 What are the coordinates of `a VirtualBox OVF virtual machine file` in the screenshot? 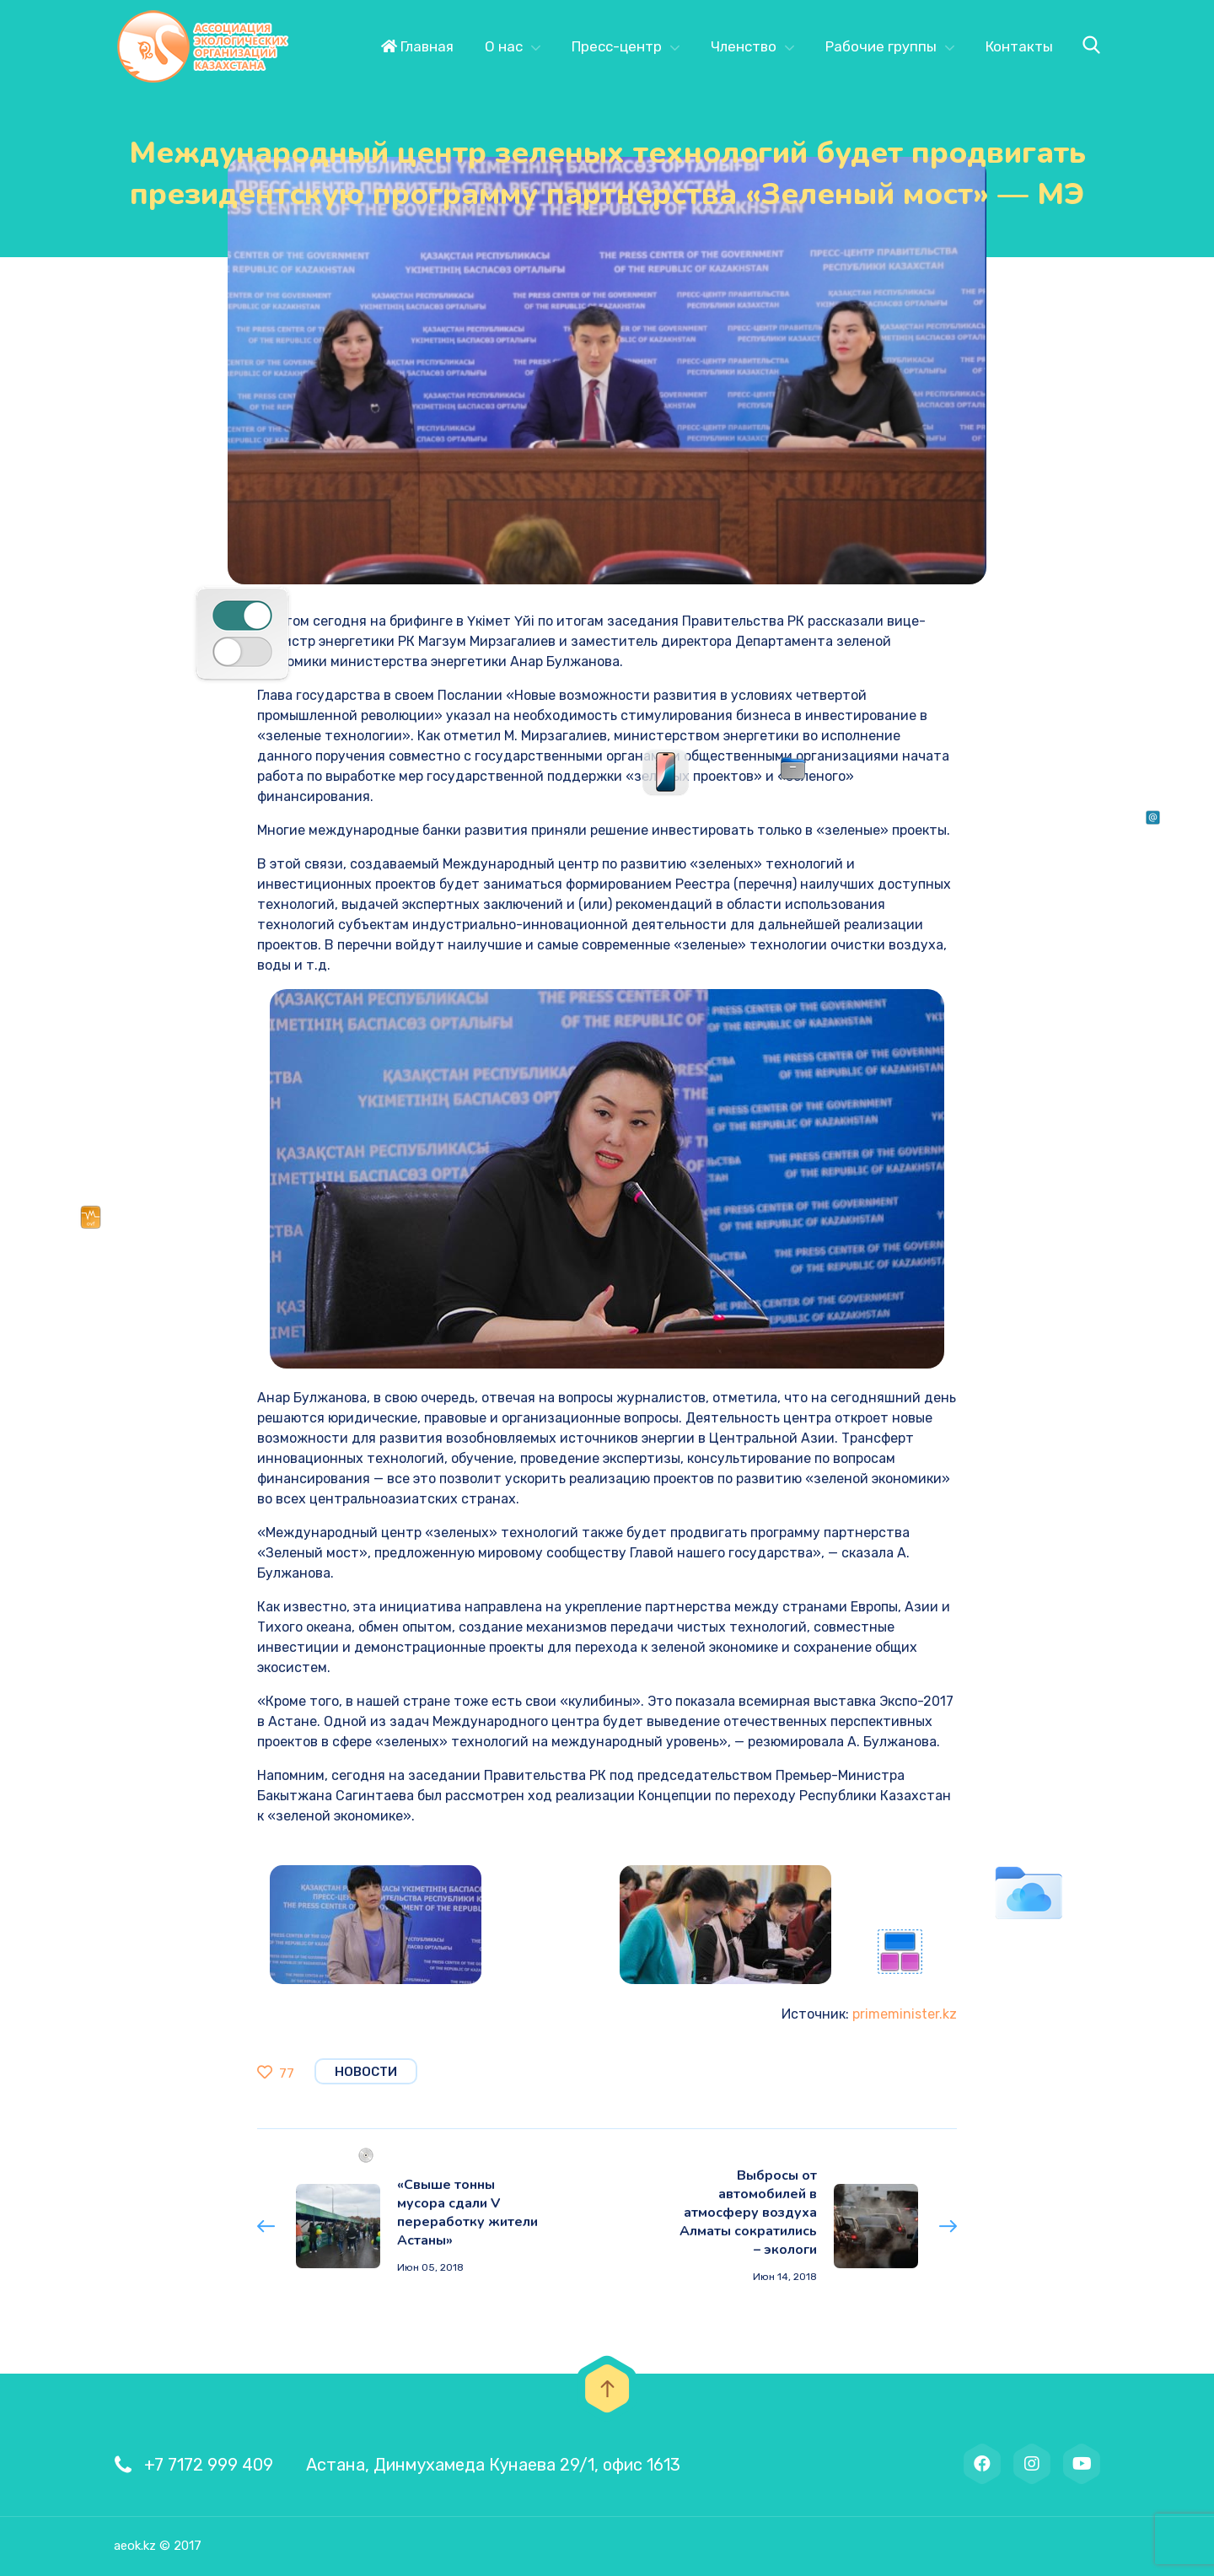 It's located at (90, 1217).